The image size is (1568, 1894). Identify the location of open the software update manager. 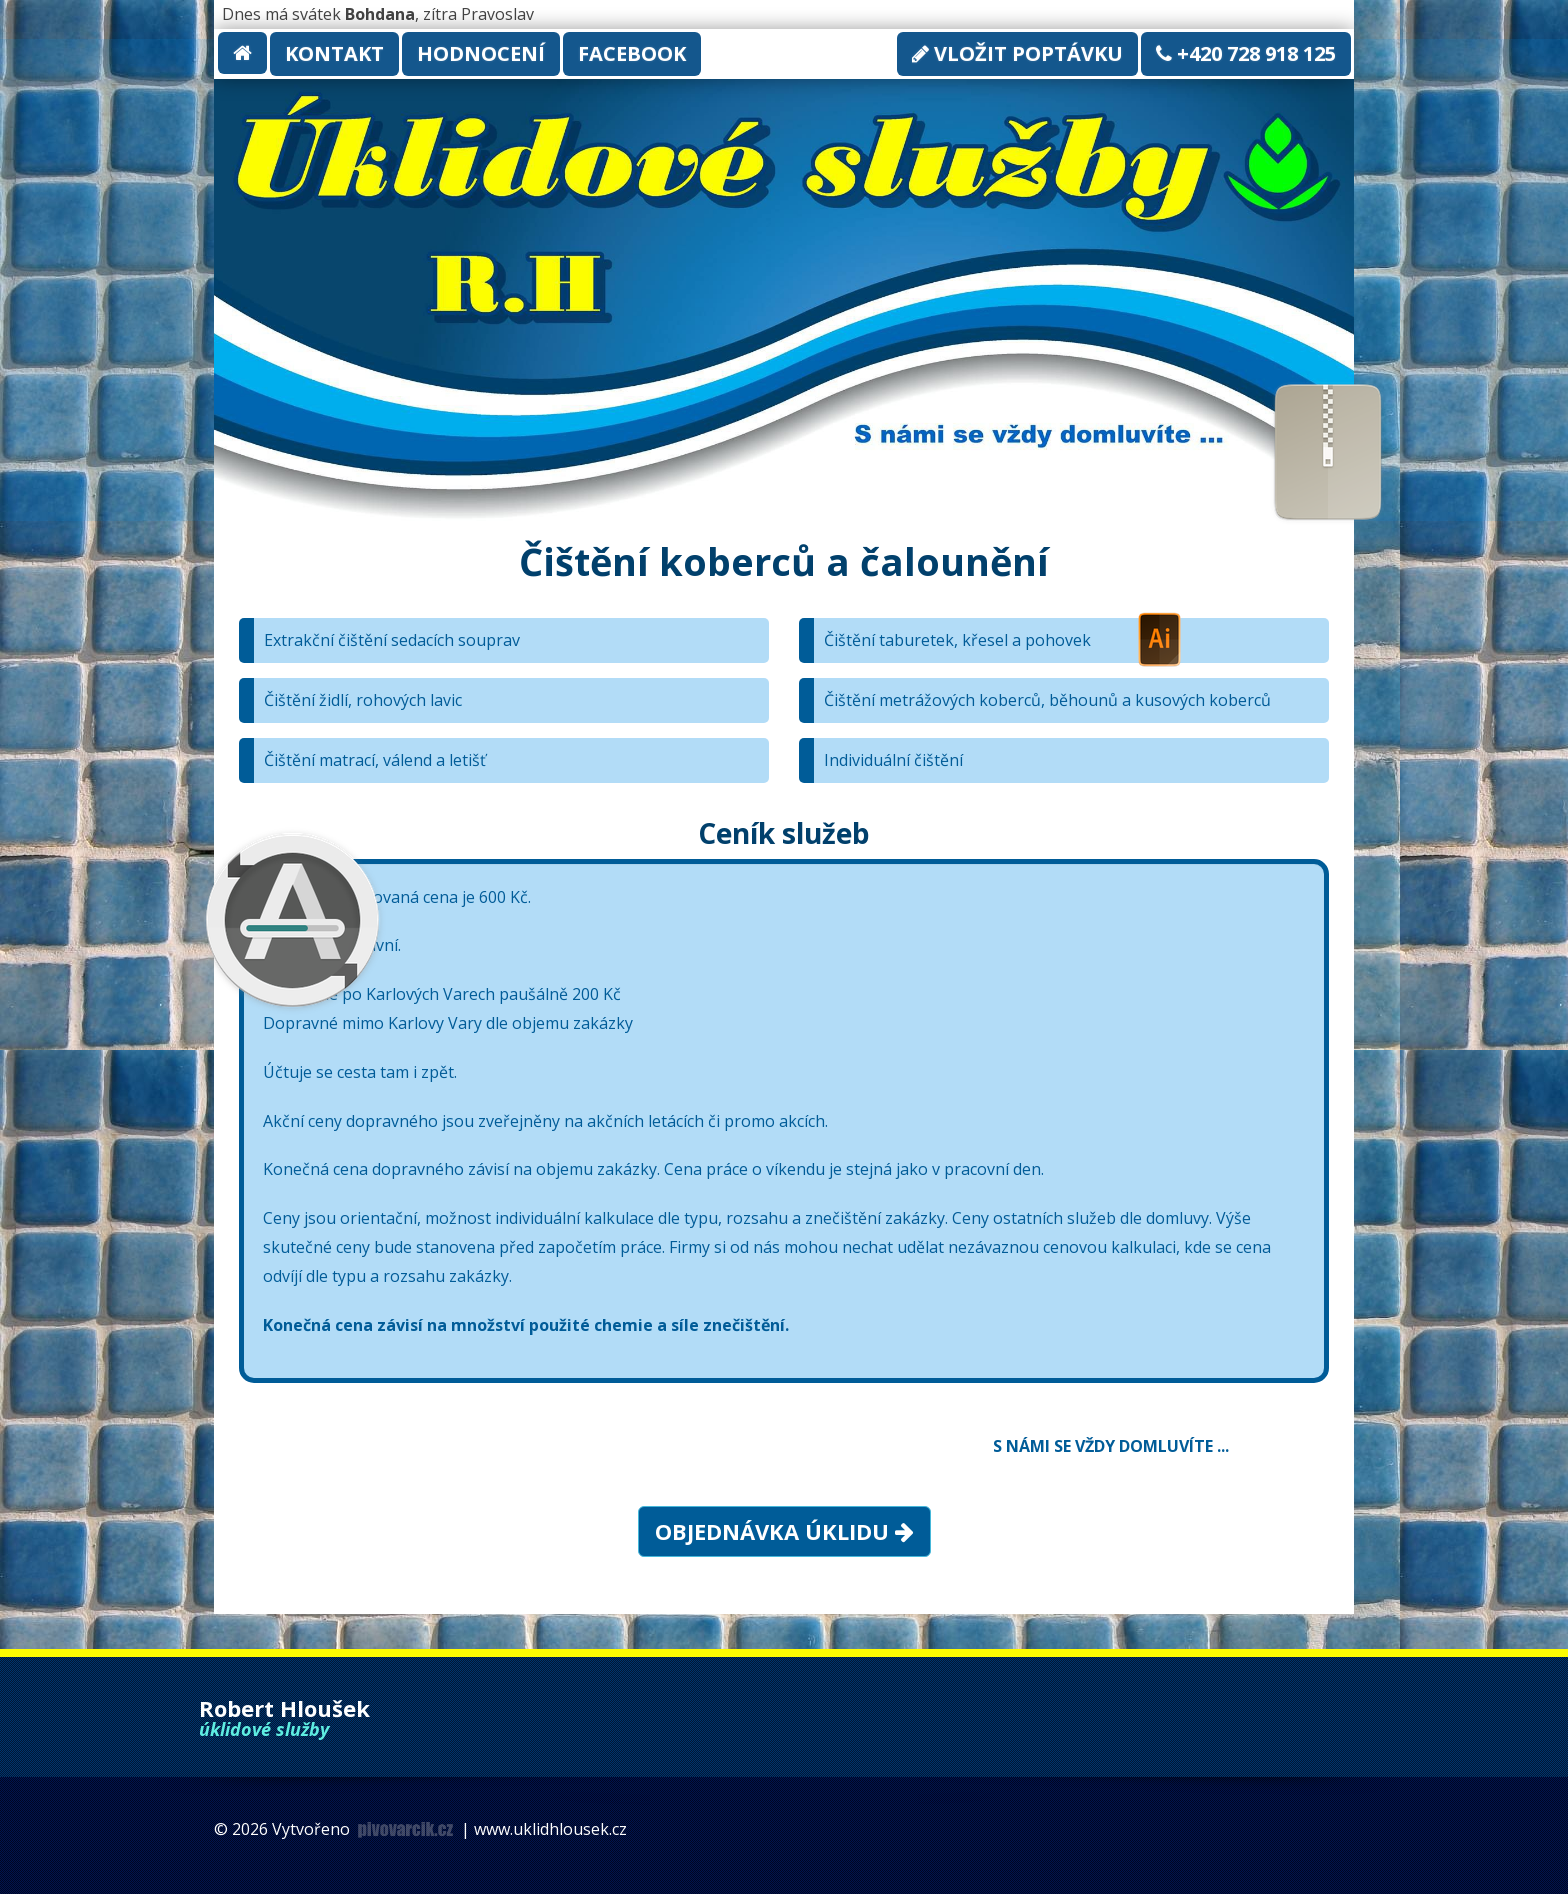
(292, 920).